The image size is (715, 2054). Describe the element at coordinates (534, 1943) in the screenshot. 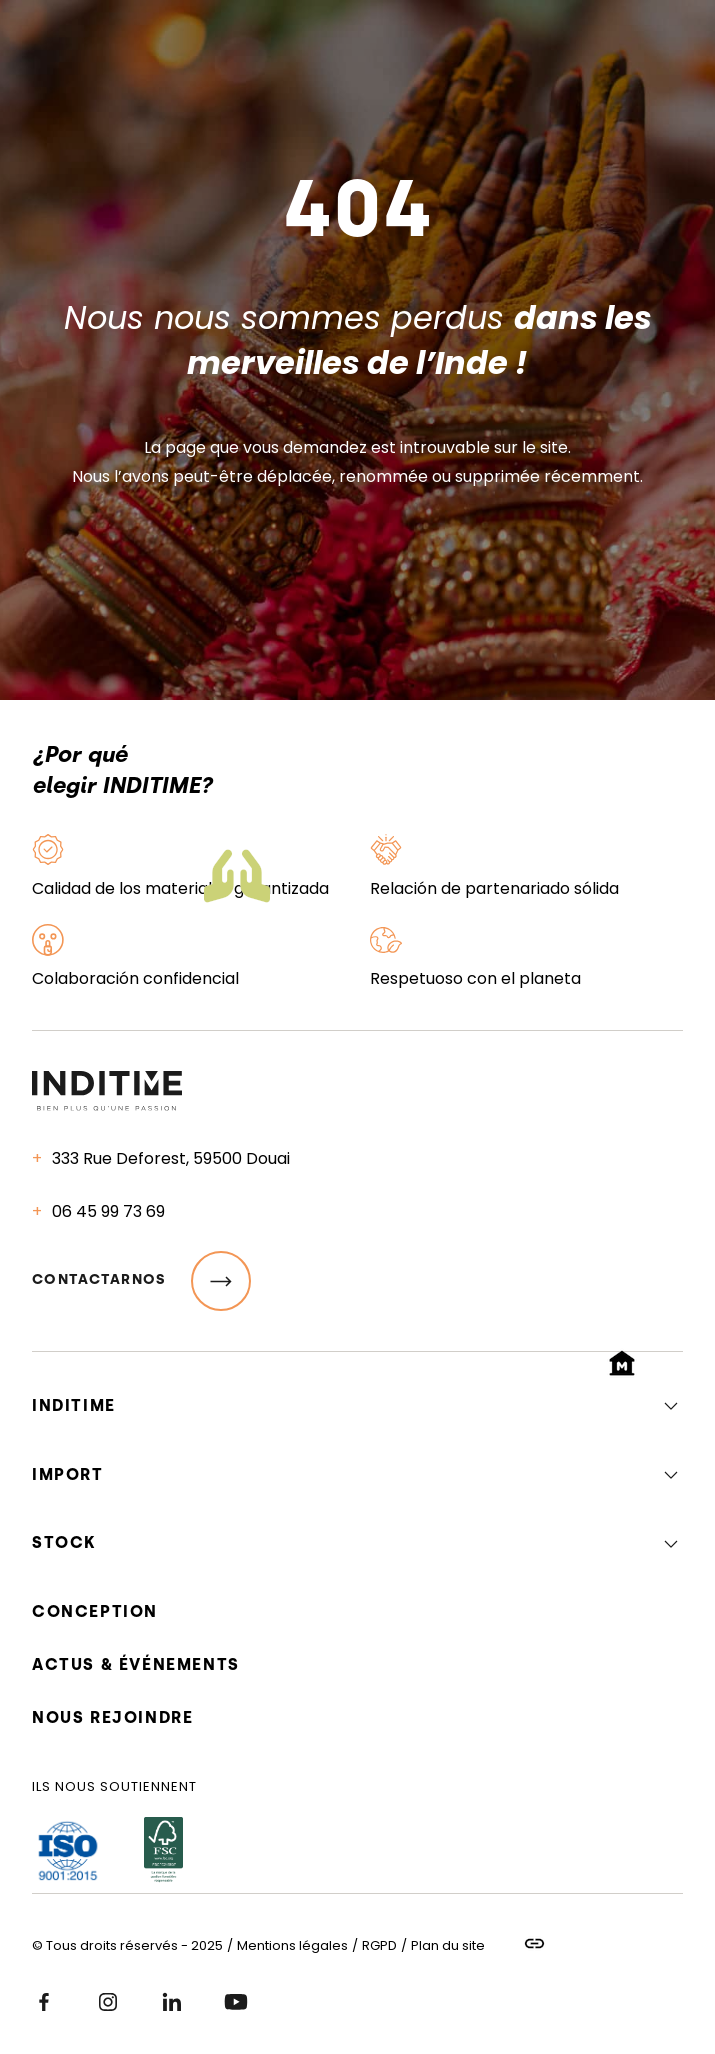

I see `copy or share a link` at that location.